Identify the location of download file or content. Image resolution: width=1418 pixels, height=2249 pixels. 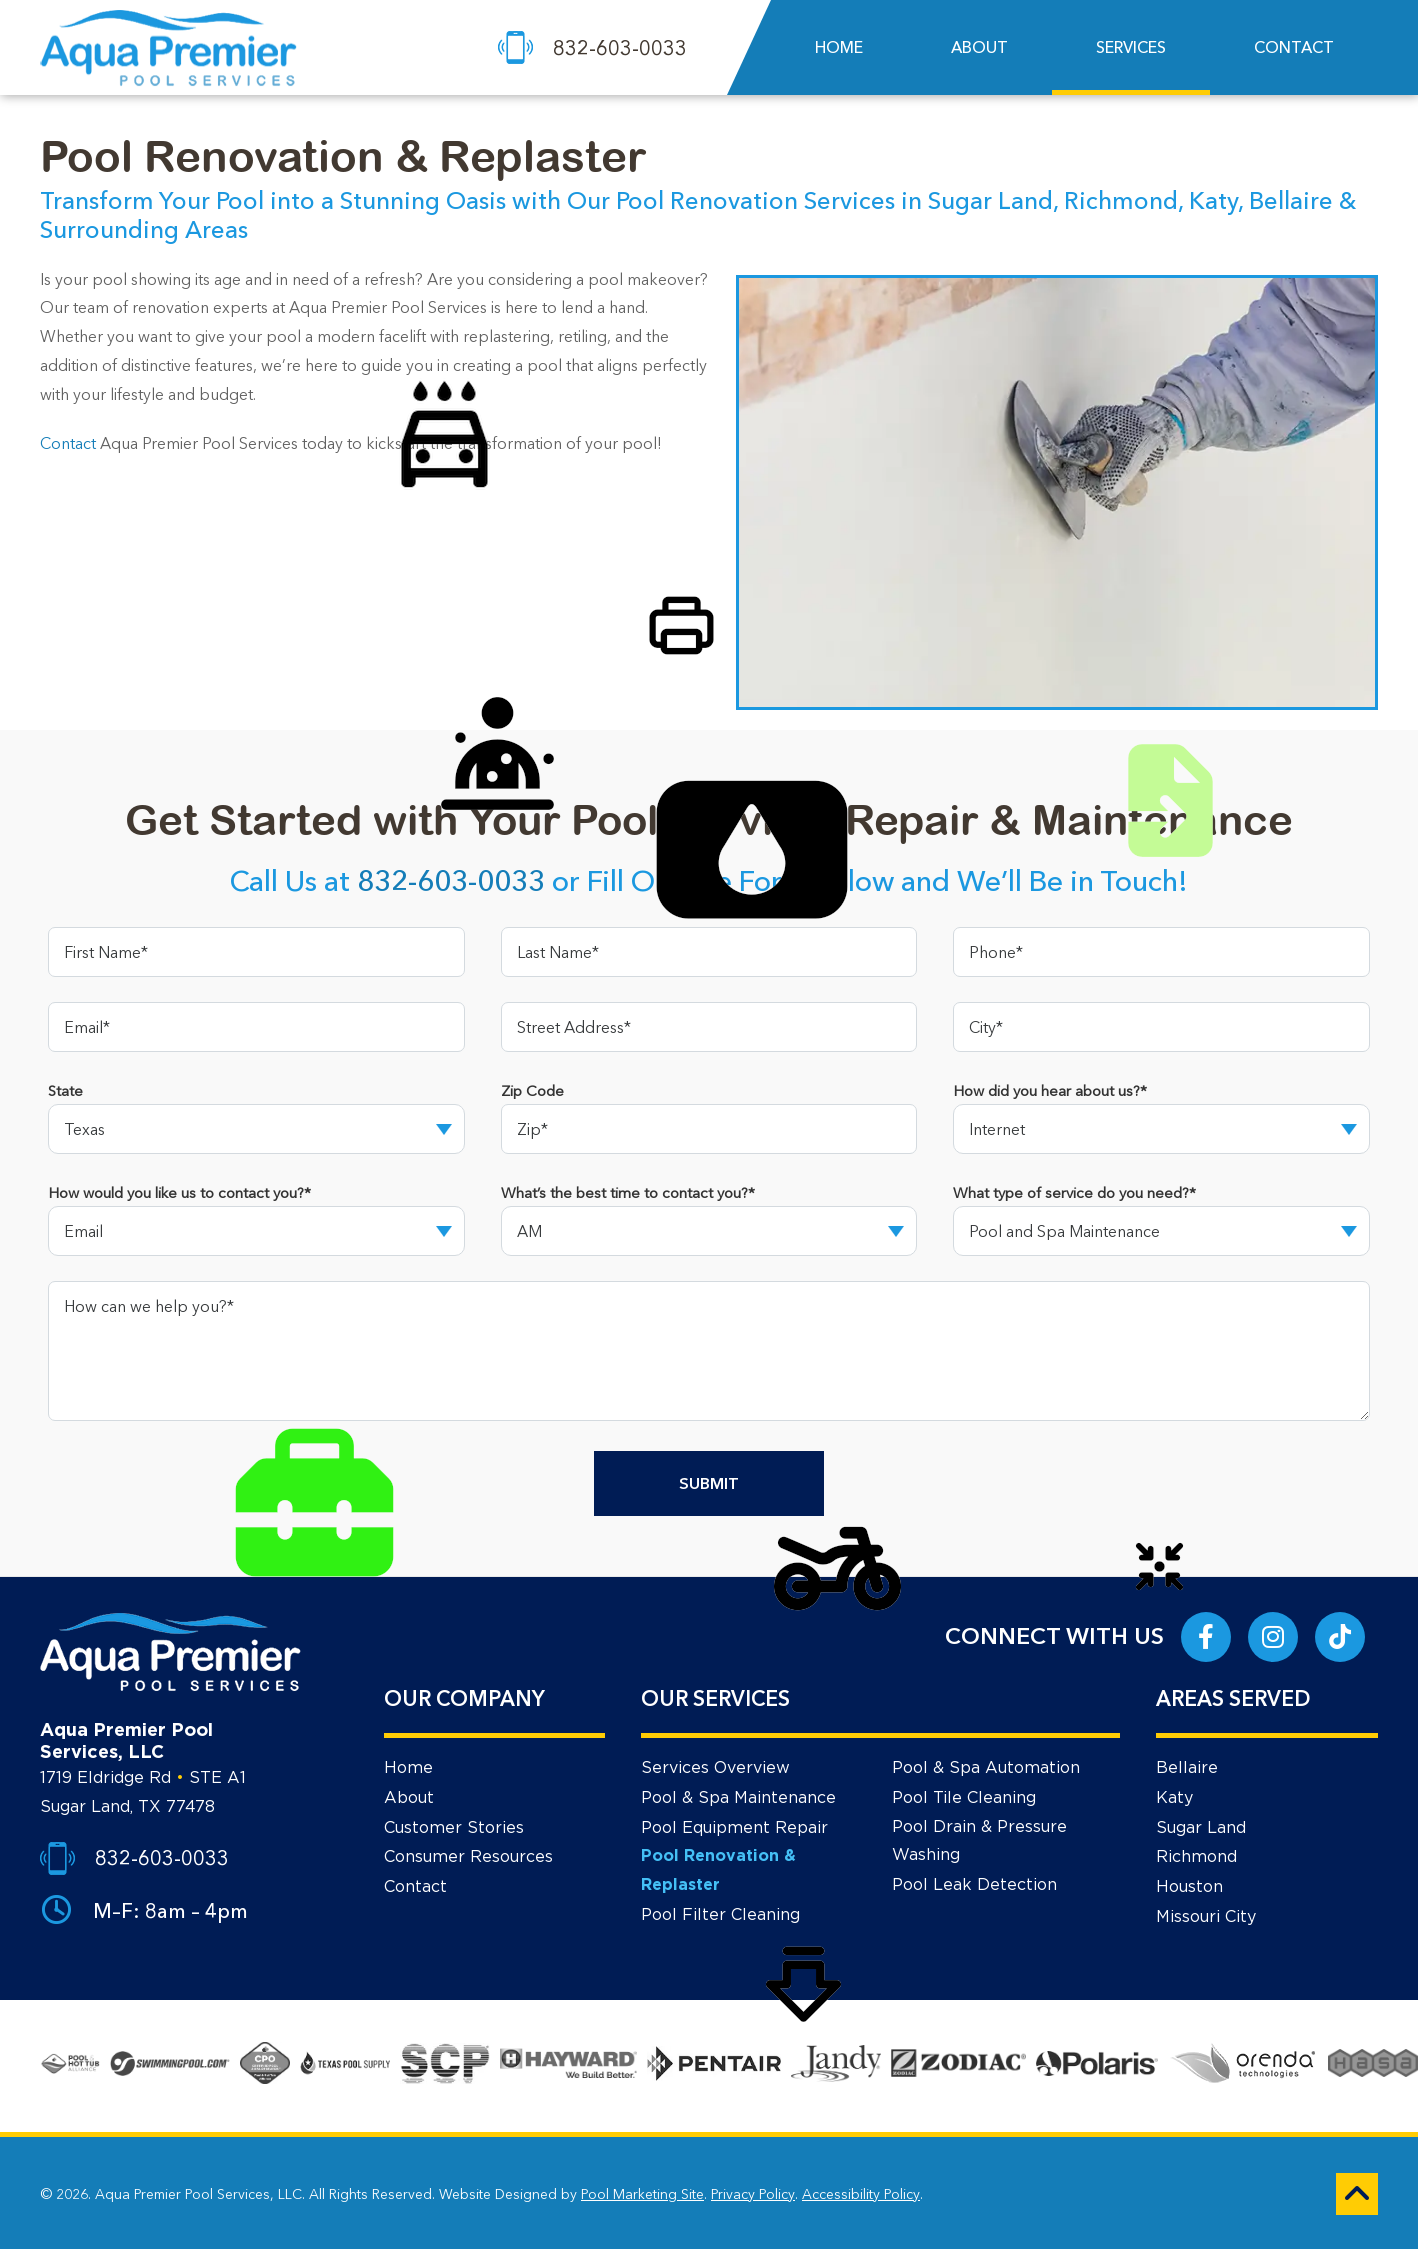
(803, 1981).